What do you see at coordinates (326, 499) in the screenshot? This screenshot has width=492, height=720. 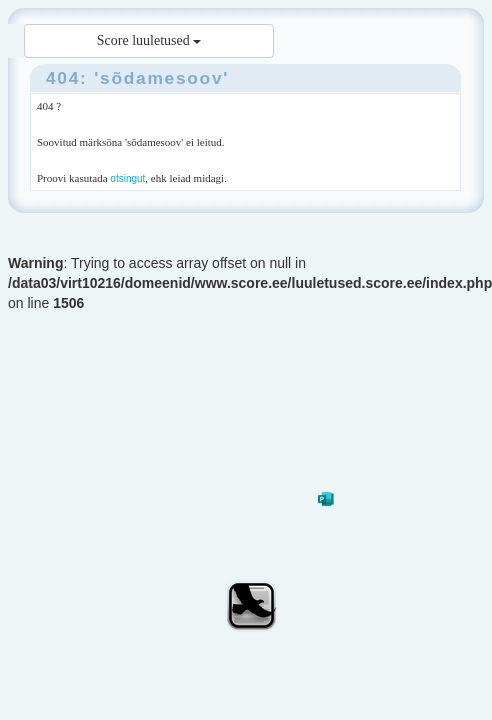 I see `open Microsoft Publisher application` at bounding box center [326, 499].